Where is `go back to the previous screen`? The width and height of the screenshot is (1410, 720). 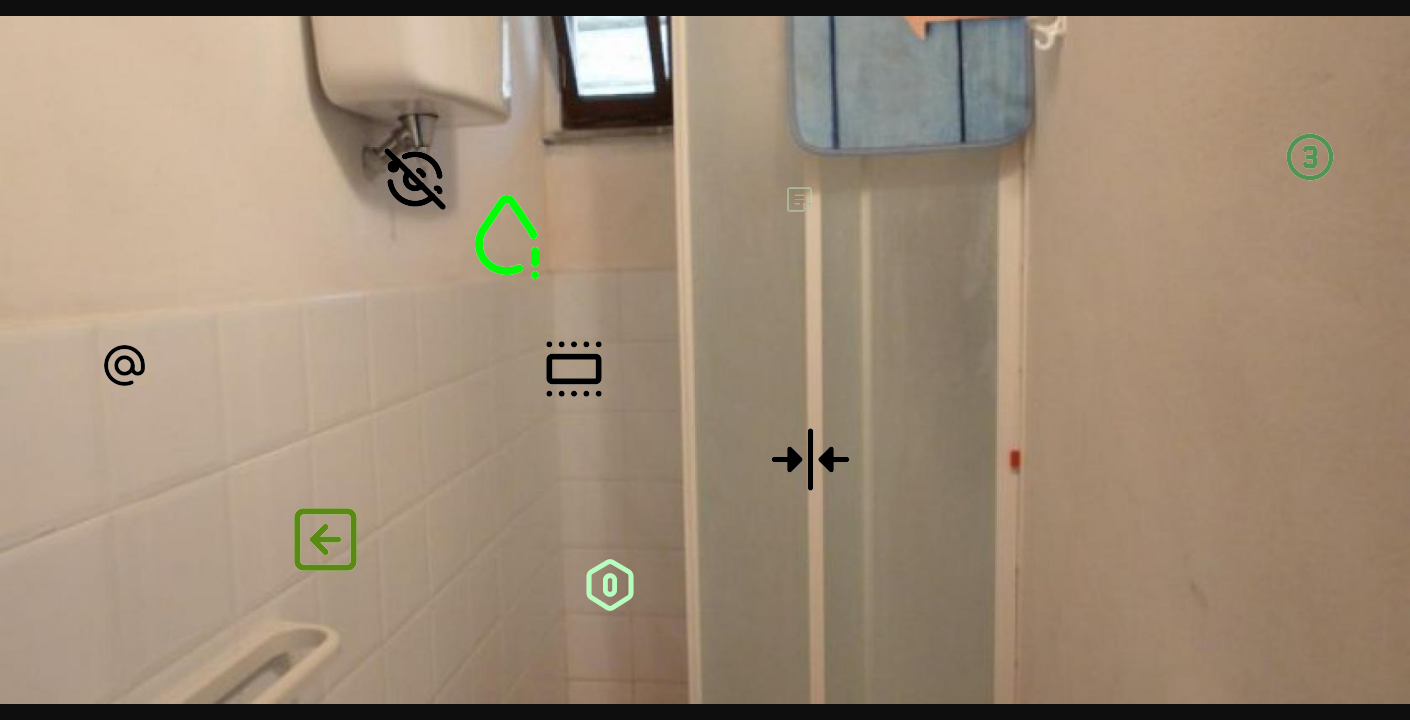
go back to the previous screen is located at coordinates (325, 539).